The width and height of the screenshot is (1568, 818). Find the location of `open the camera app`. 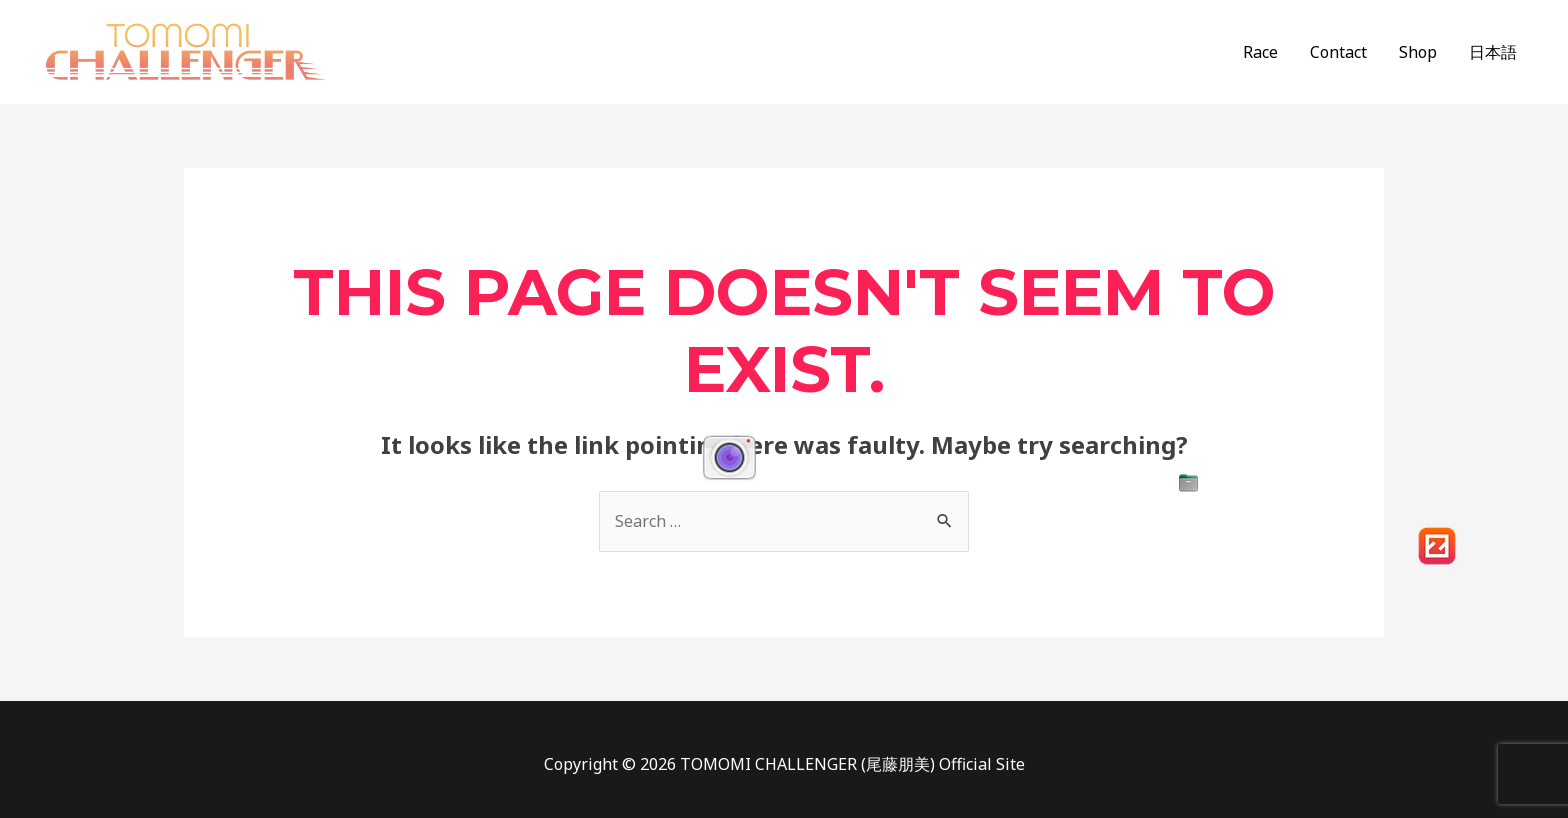

open the camera app is located at coordinates (729, 457).